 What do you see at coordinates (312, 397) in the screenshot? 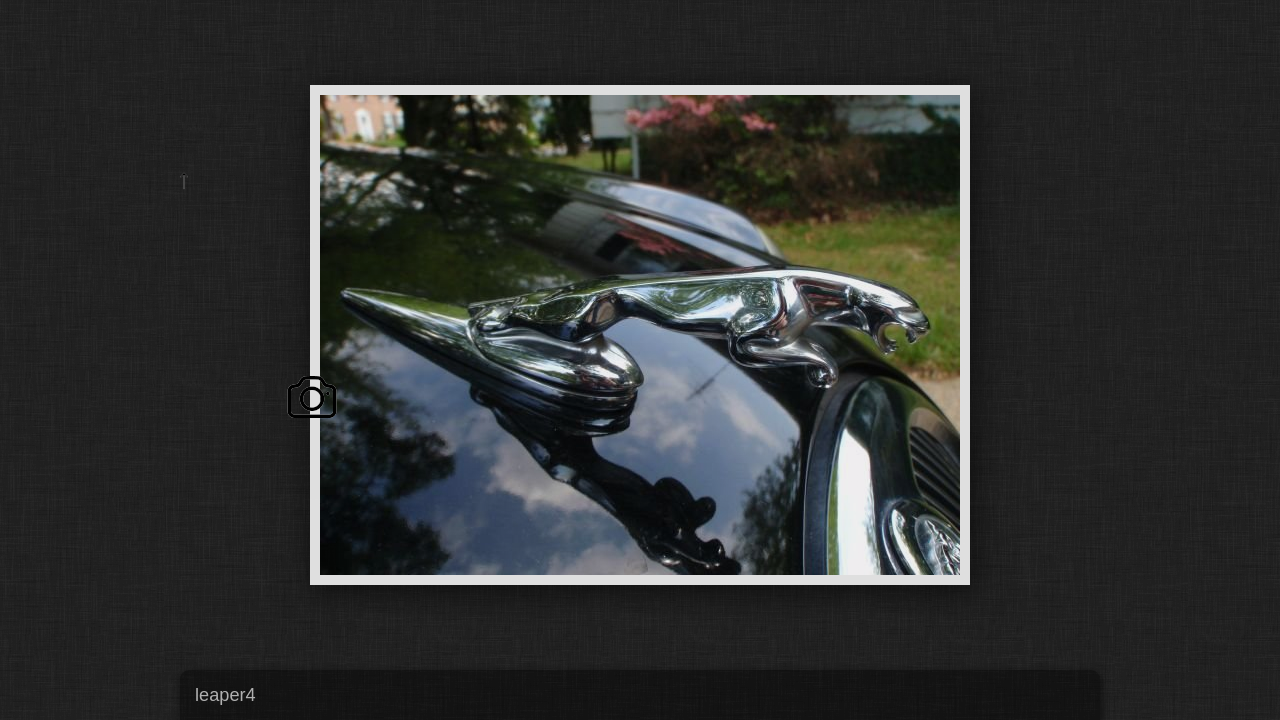
I see `take a photo` at bounding box center [312, 397].